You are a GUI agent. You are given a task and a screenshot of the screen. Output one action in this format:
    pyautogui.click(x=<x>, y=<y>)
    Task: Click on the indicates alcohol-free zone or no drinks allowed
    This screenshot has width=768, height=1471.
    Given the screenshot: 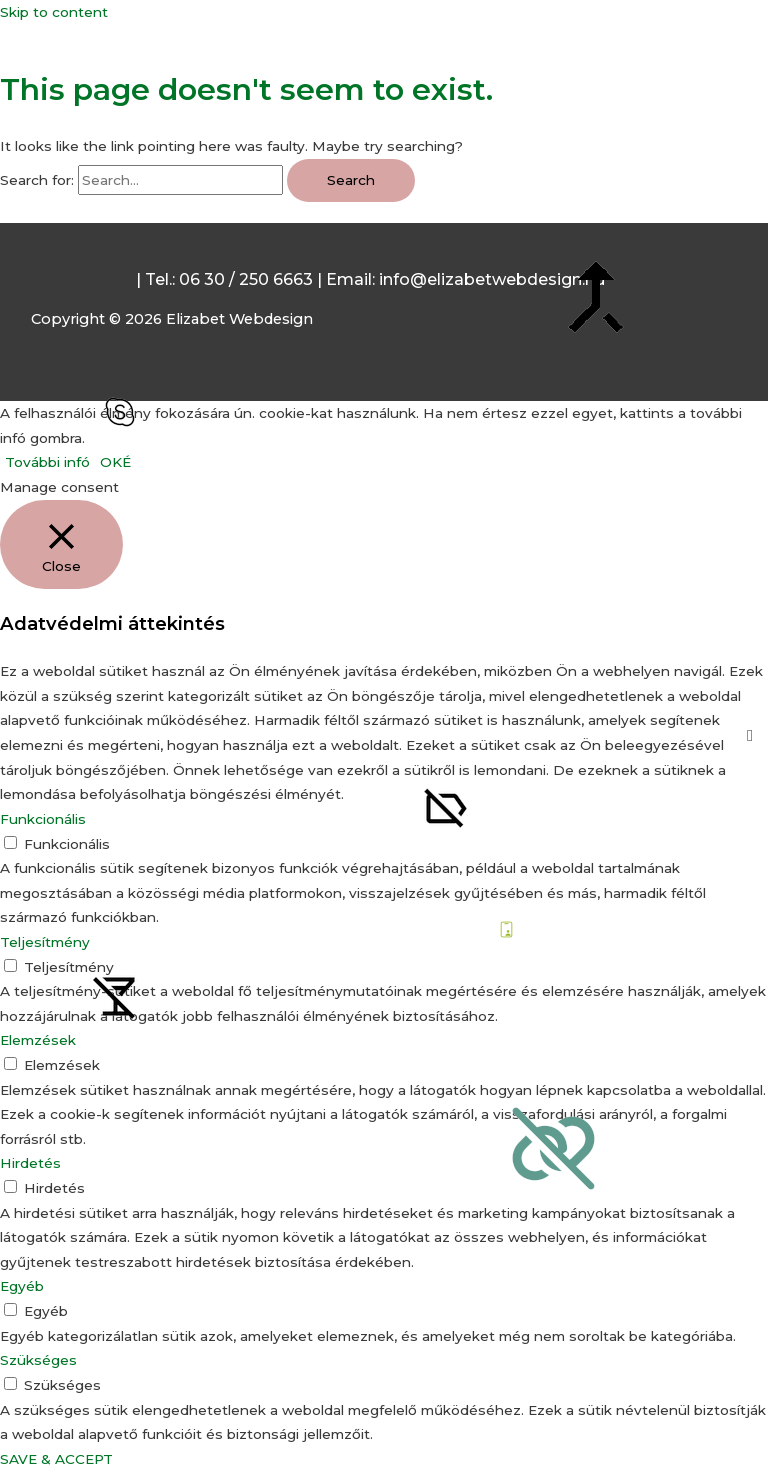 What is the action you would take?
    pyautogui.click(x=115, y=996)
    